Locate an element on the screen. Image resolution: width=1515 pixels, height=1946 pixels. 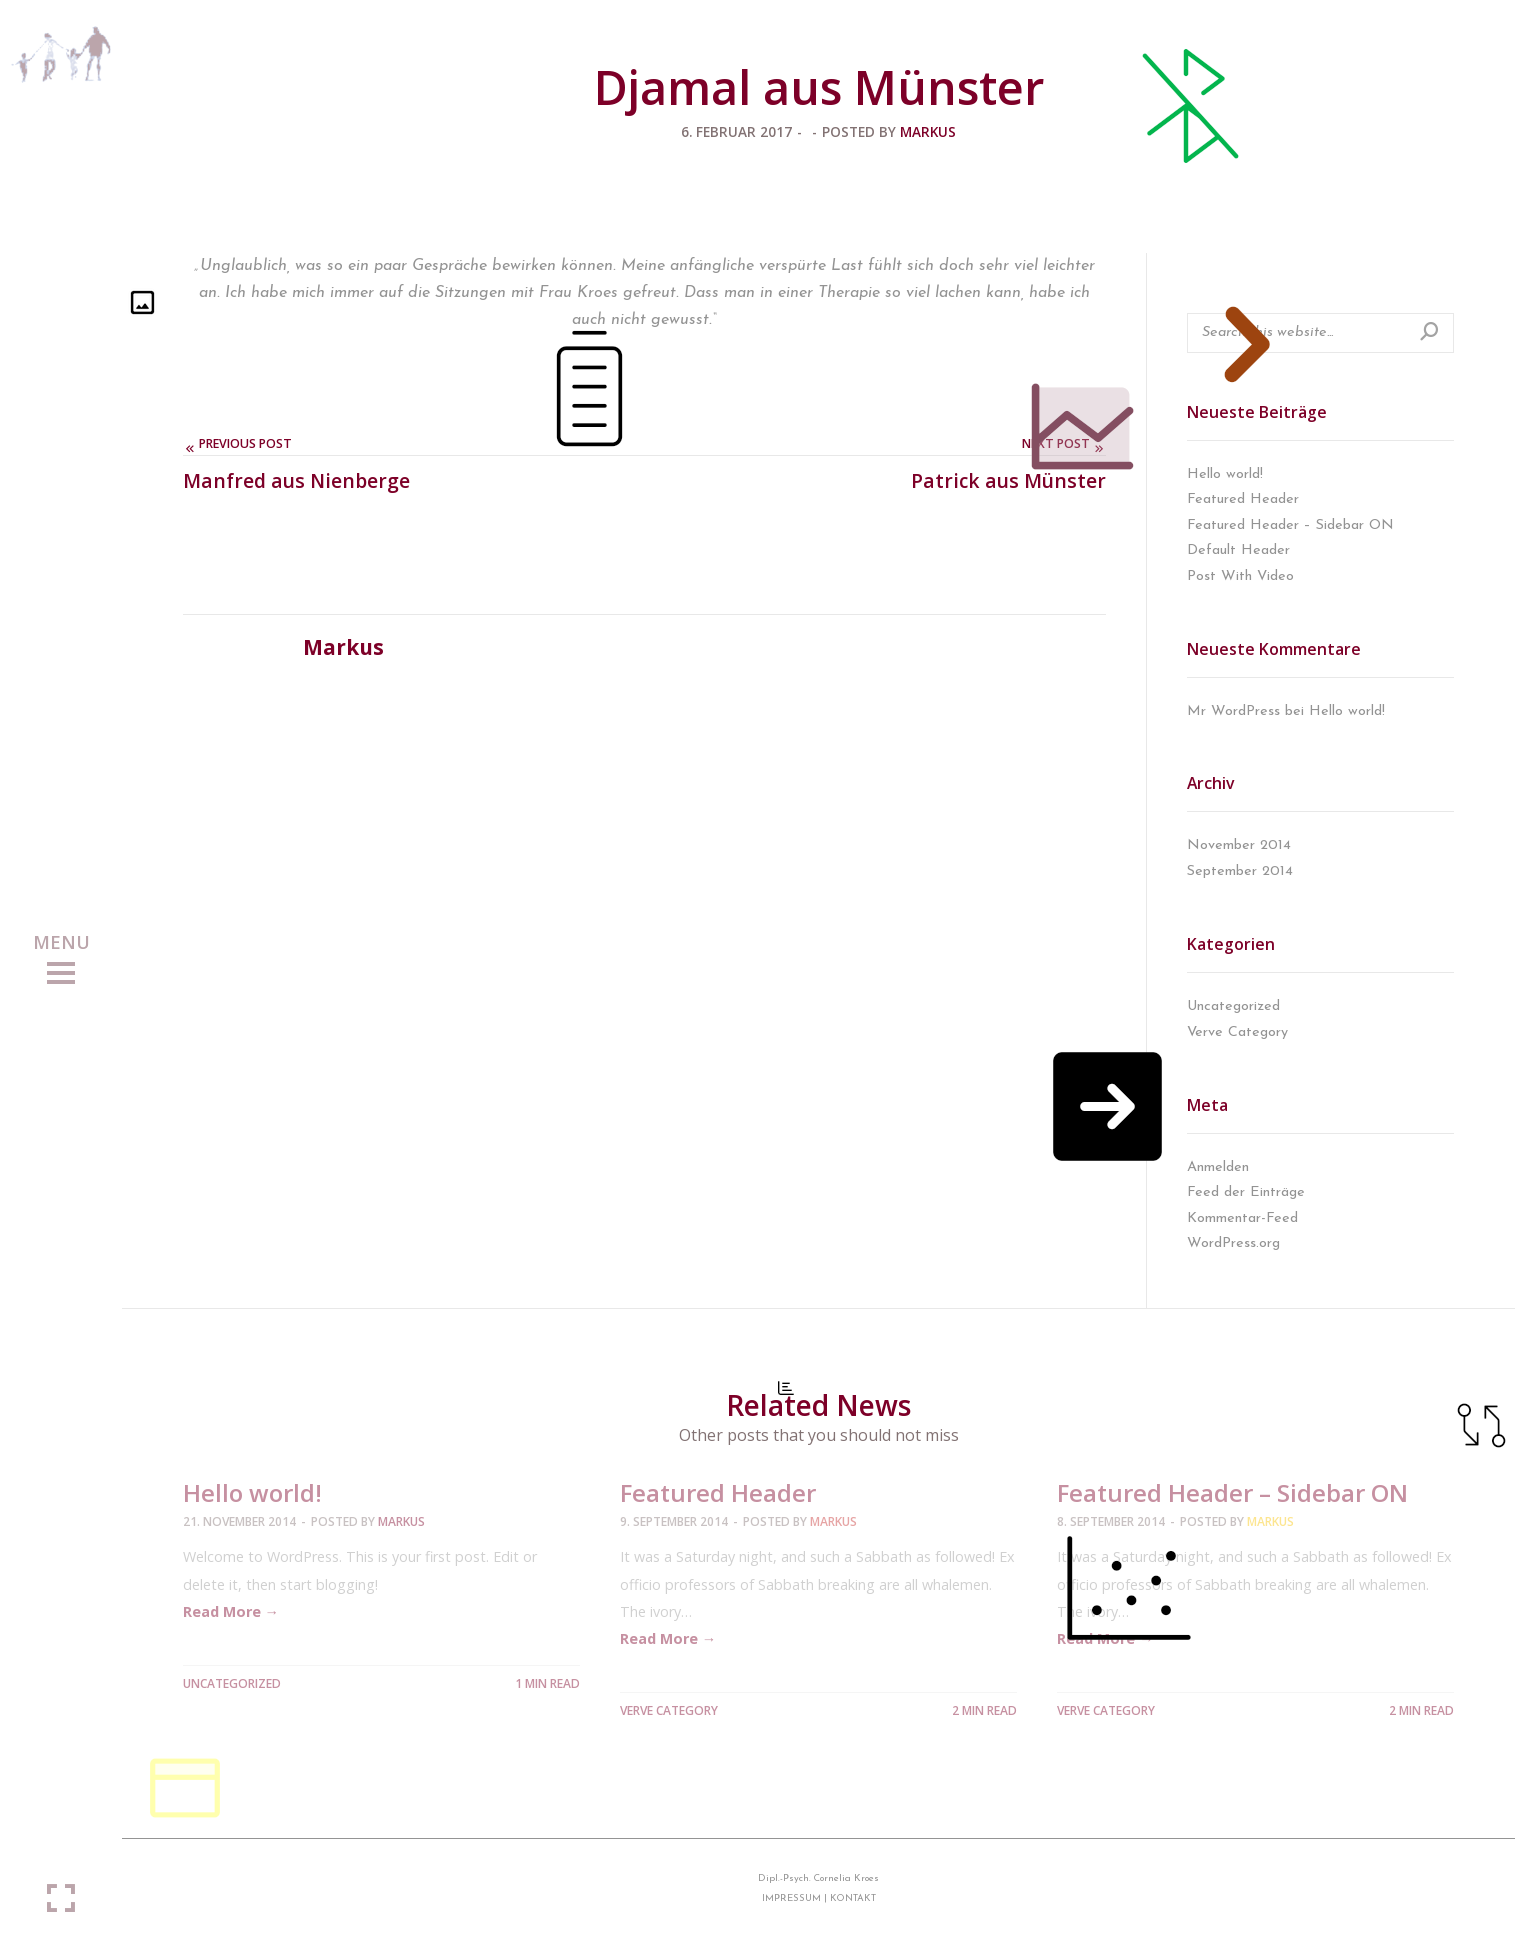
open web browser is located at coordinates (185, 1788).